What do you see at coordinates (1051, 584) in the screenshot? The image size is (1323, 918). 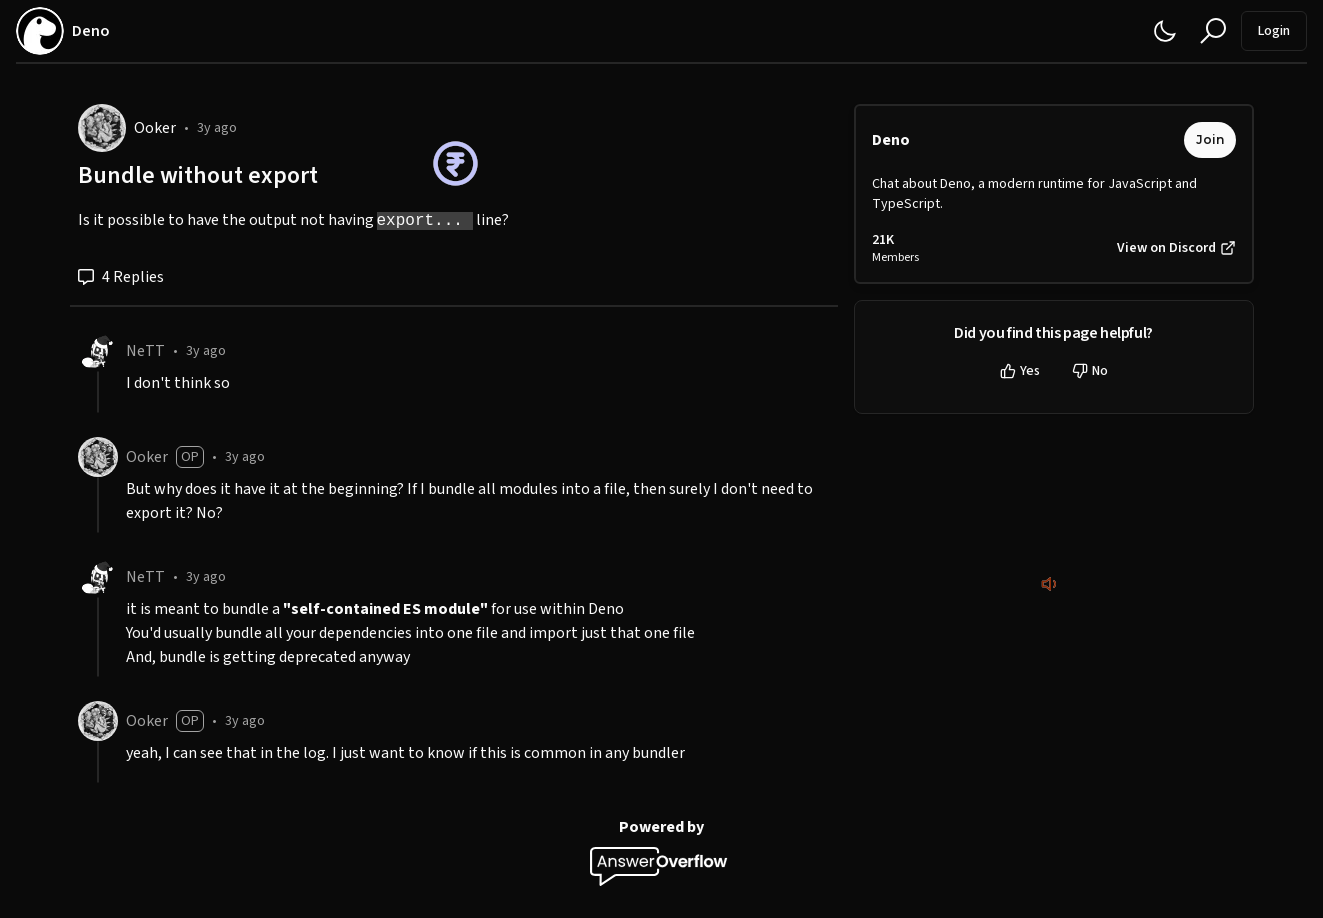 I see `adjust volume to low level` at bounding box center [1051, 584].